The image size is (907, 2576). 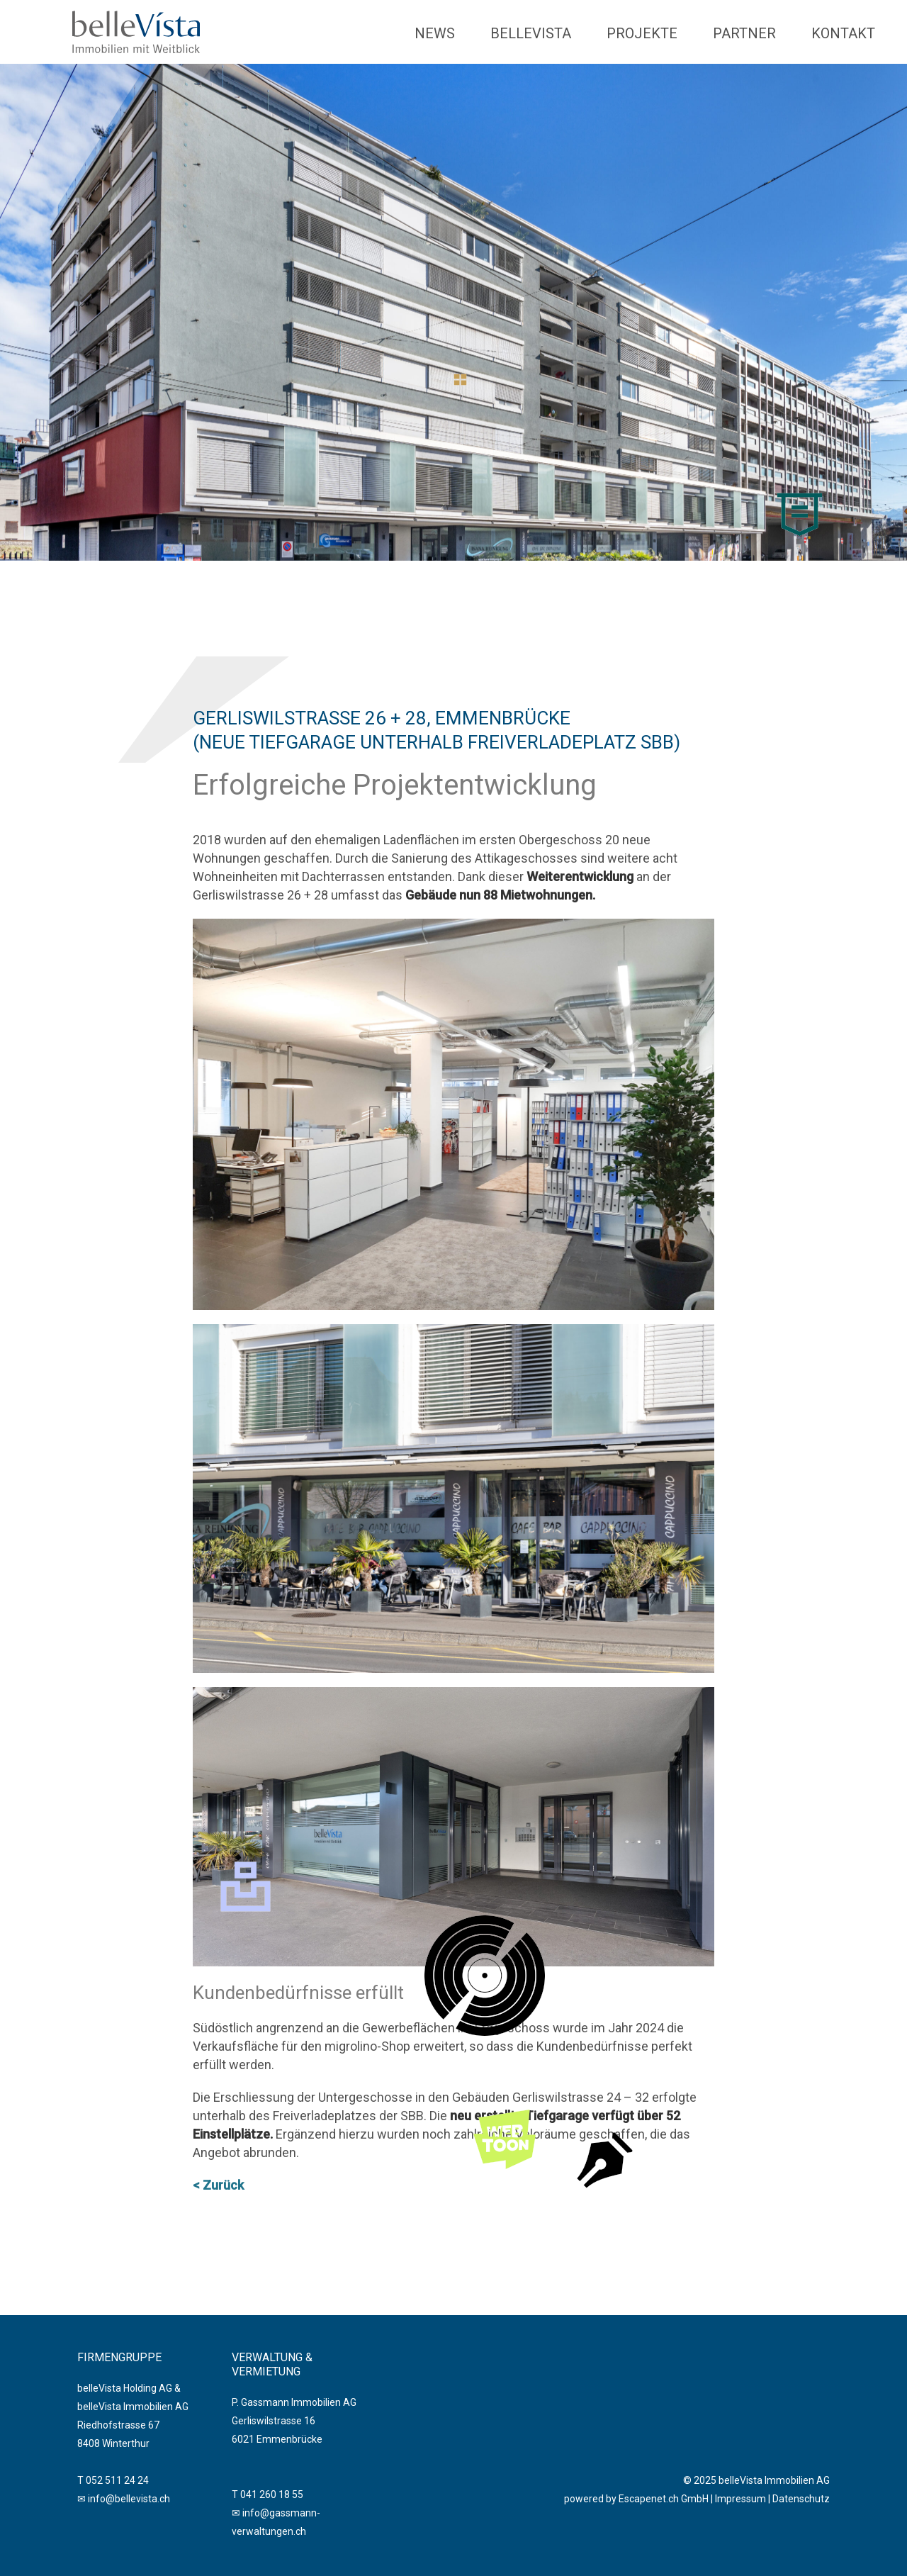 What do you see at coordinates (485, 1976) in the screenshot?
I see `open discogs music database` at bounding box center [485, 1976].